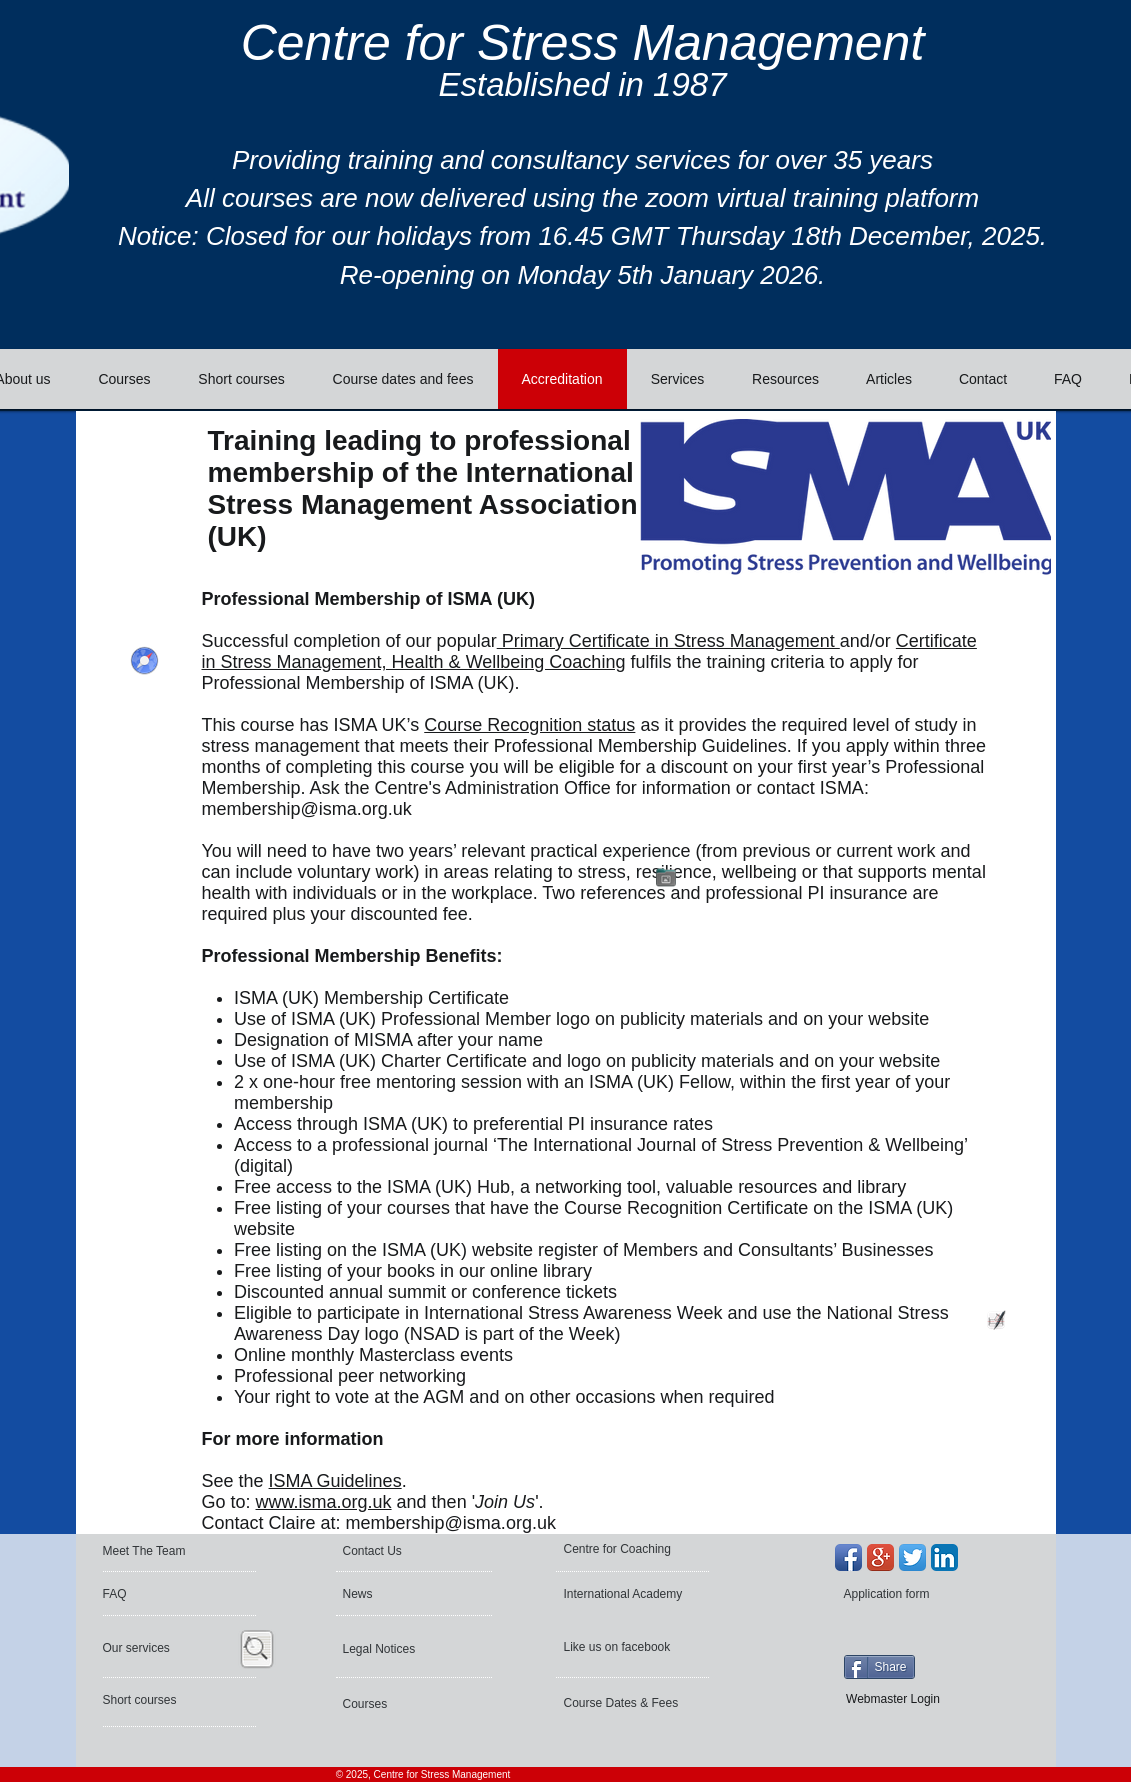 Image resolution: width=1131 pixels, height=1782 pixels. Describe the element at coordinates (996, 1320) in the screenshot. I see `open QCAD drafting application` at that location.